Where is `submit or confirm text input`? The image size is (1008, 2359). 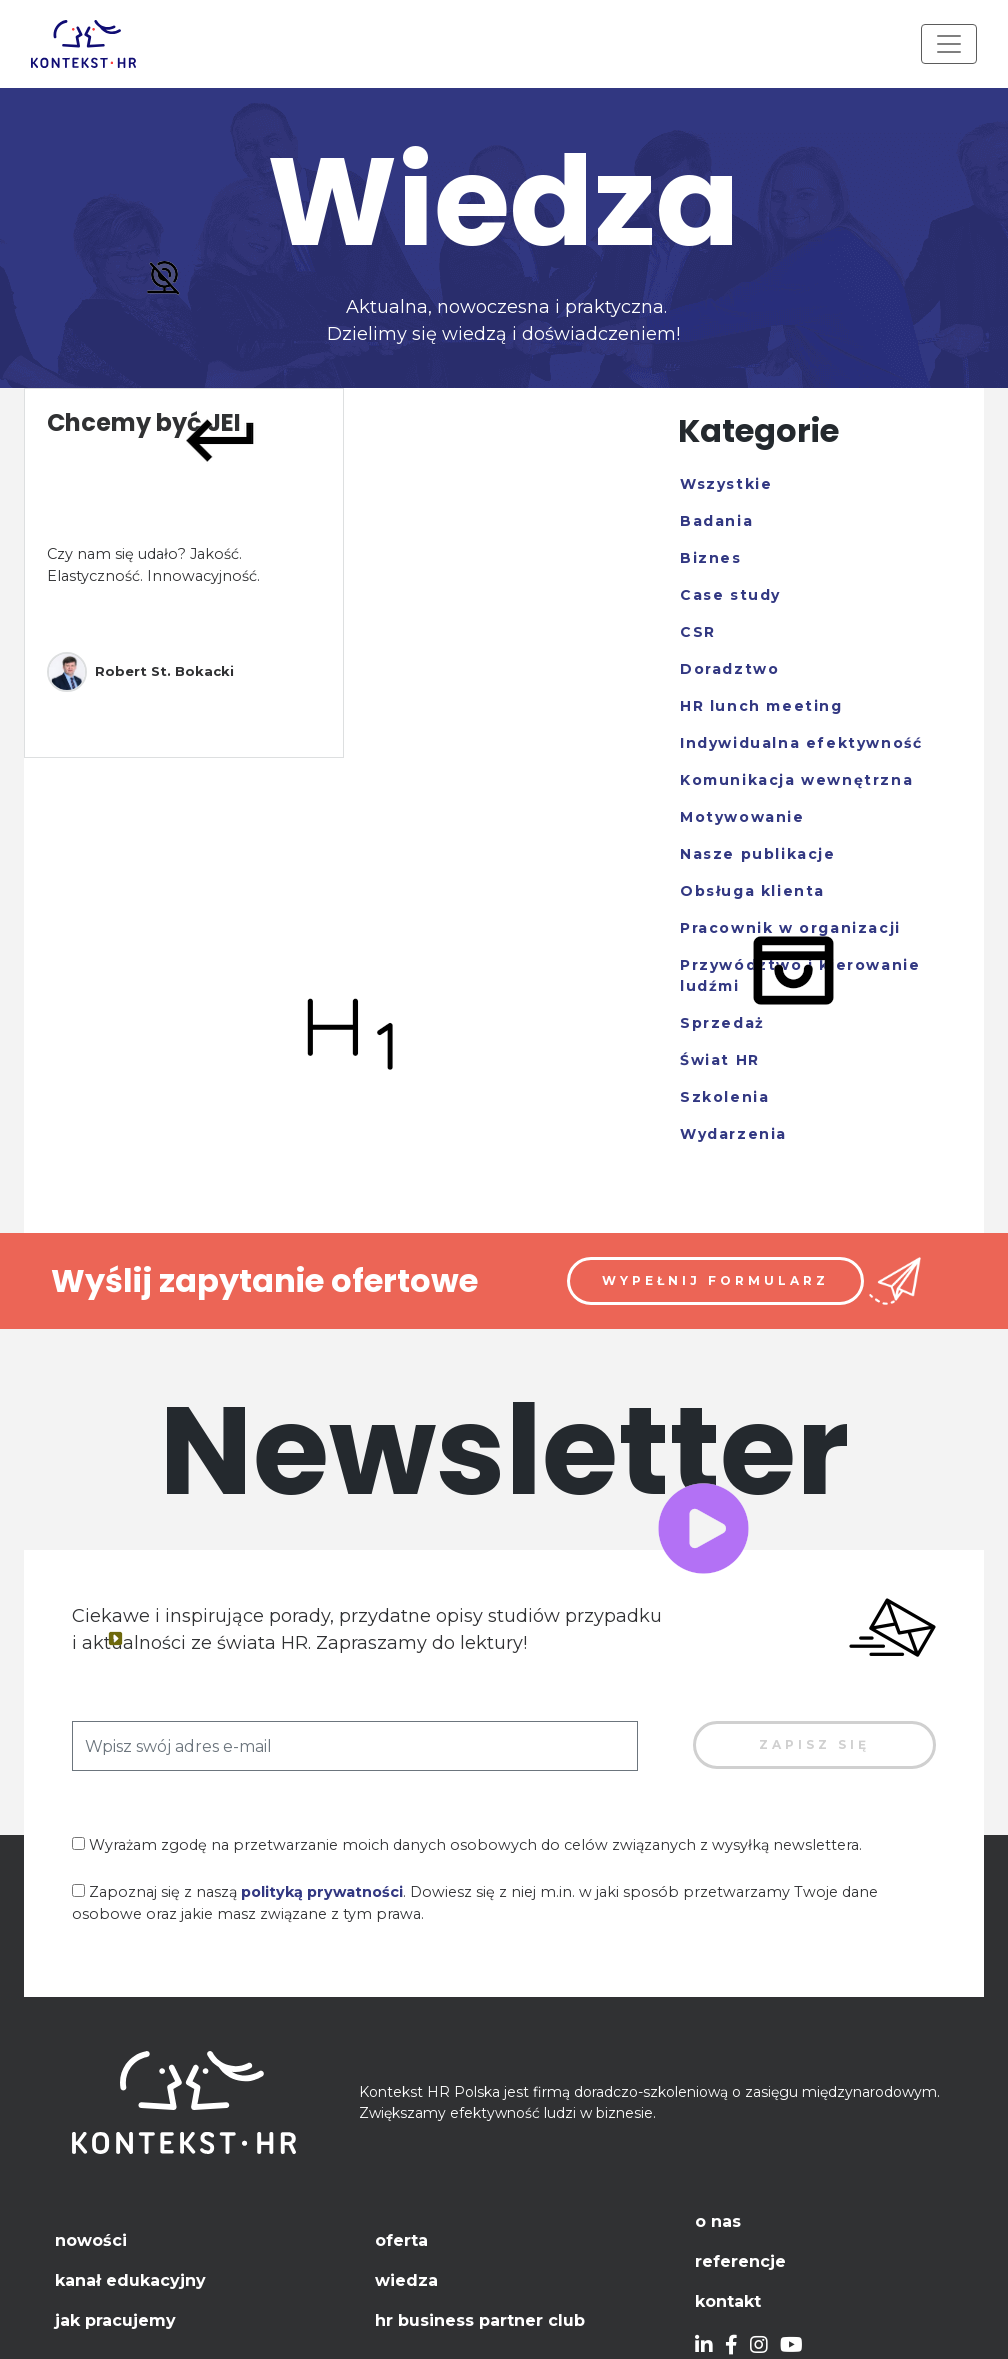
submit or confirm text input is located at coordinates (221, 440).